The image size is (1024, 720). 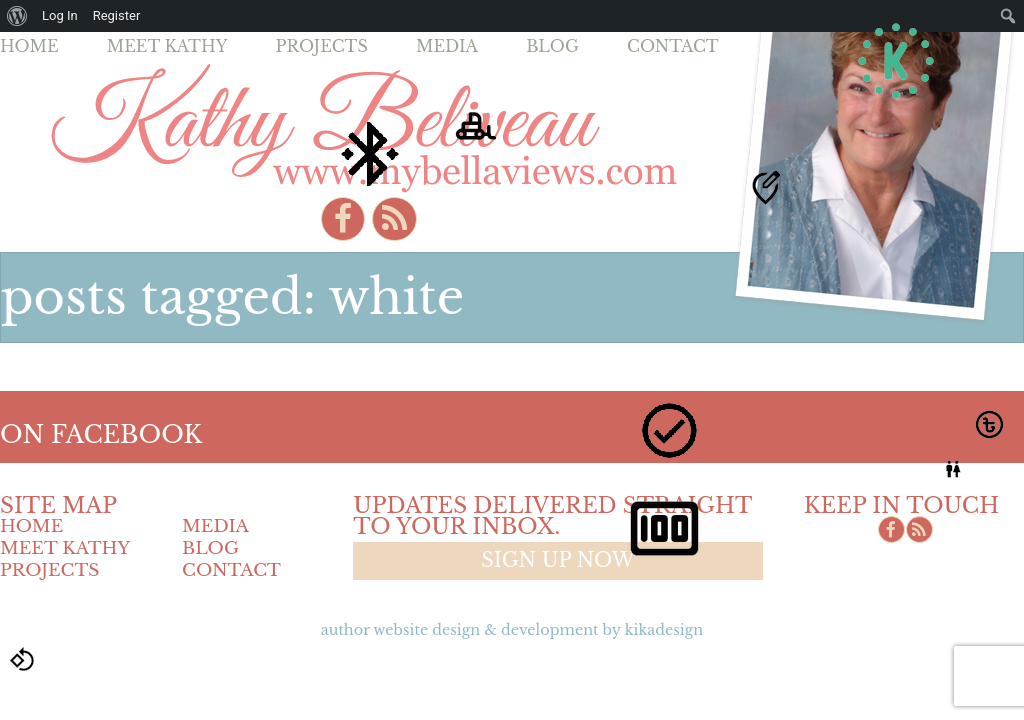 What do you see at coordinates (370, 154) in the screenshot?
I see `indicates bluetooth is connected to a device` at bounding box center [370, 154].